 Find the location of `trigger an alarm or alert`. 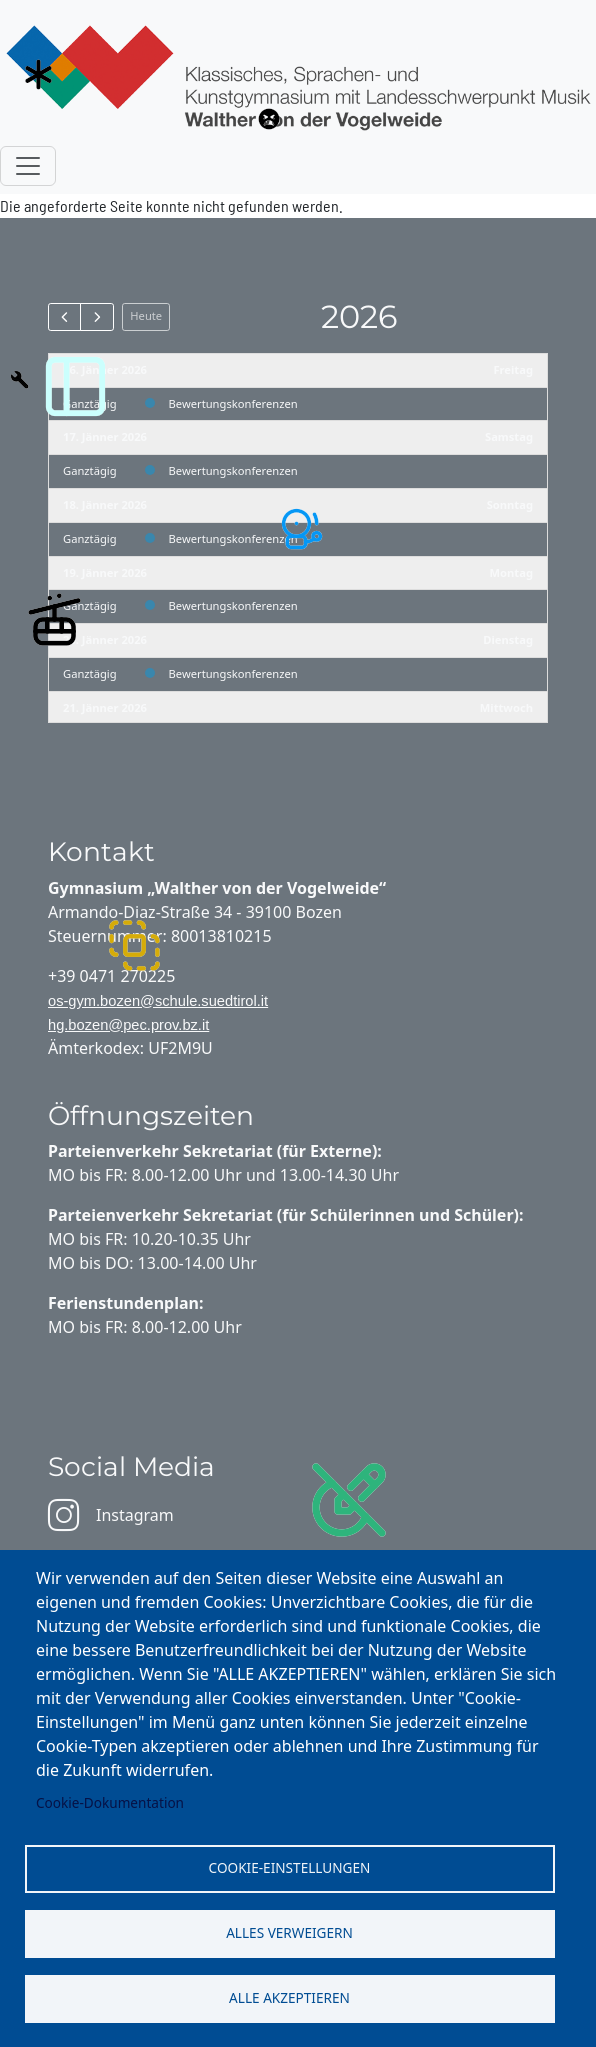

trigger an alarm or alert is located at coordinates (302, 529).